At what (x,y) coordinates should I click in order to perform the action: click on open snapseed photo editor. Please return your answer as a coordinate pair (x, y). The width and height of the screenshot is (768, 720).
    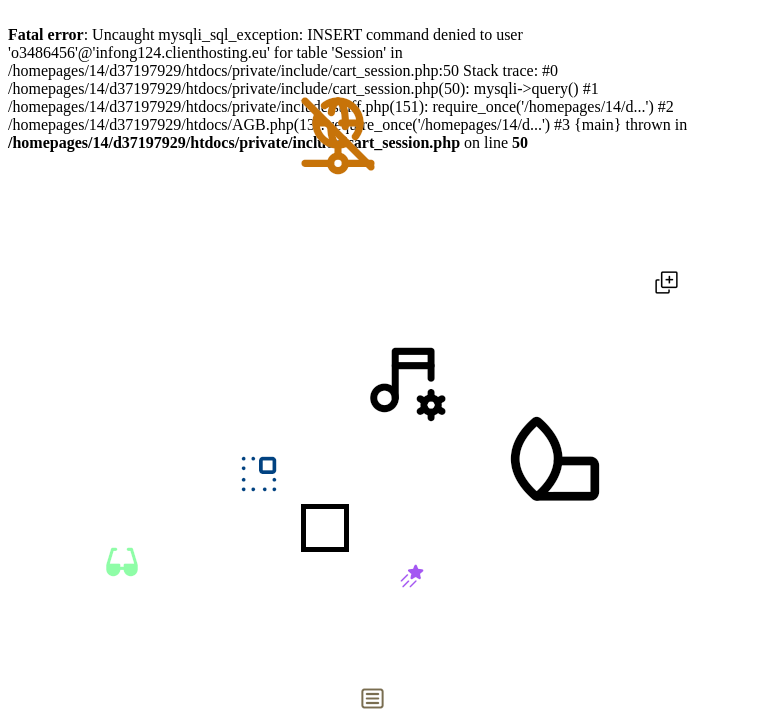
    Looking at the image, I should click on (555, 461).